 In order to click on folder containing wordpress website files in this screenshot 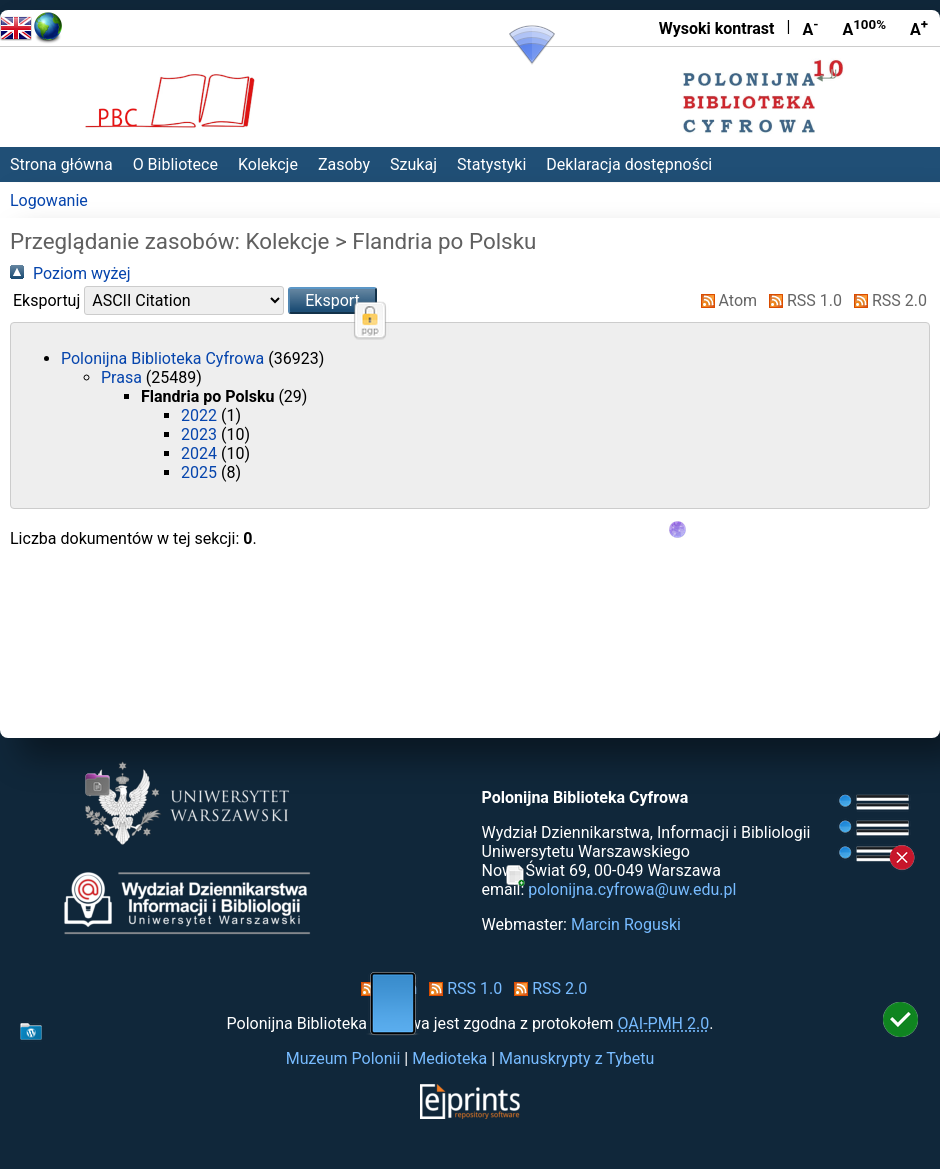, I will do `click(31, 1032)`.